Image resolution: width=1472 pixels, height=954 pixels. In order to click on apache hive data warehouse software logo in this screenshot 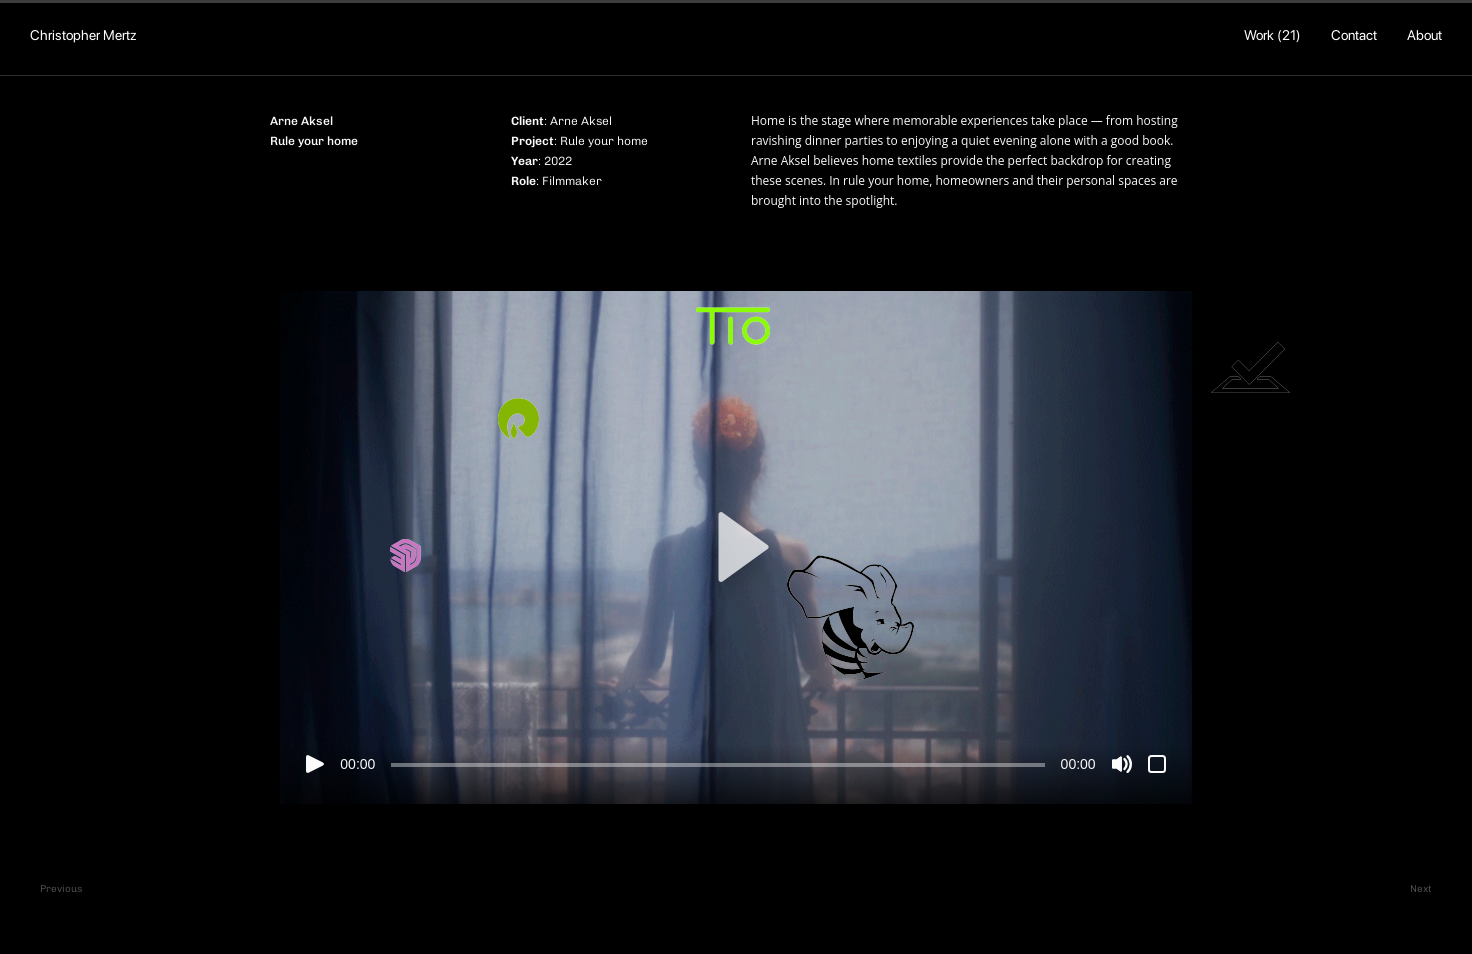, I will do `click(850, 617)`.